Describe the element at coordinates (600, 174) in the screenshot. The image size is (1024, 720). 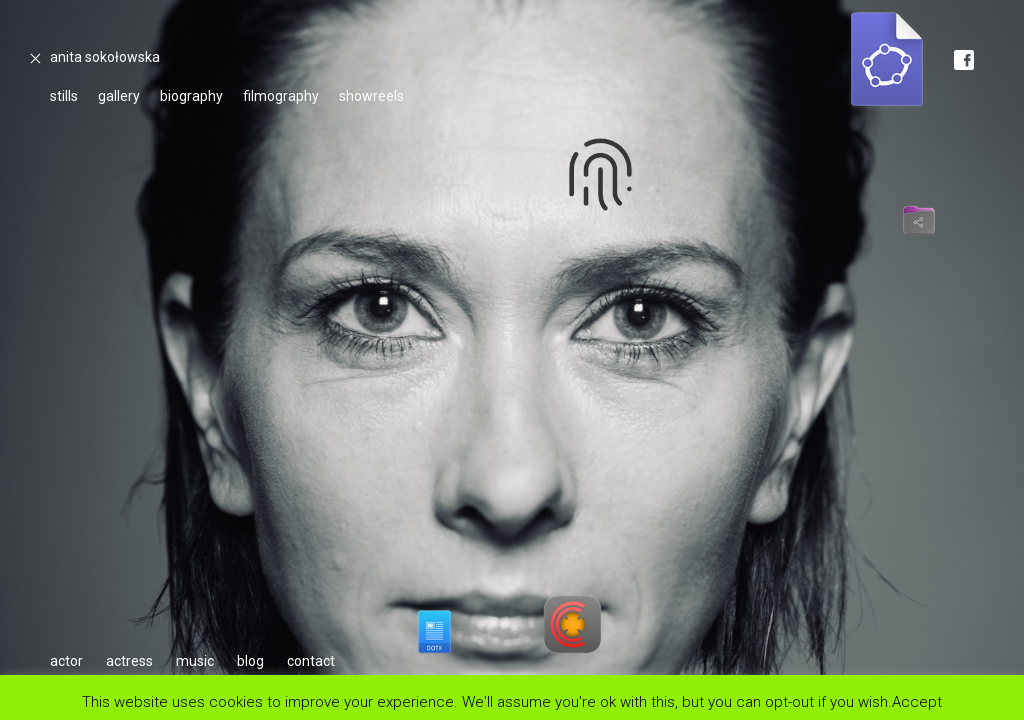
I see `authenticate with fingerprint` at that location.